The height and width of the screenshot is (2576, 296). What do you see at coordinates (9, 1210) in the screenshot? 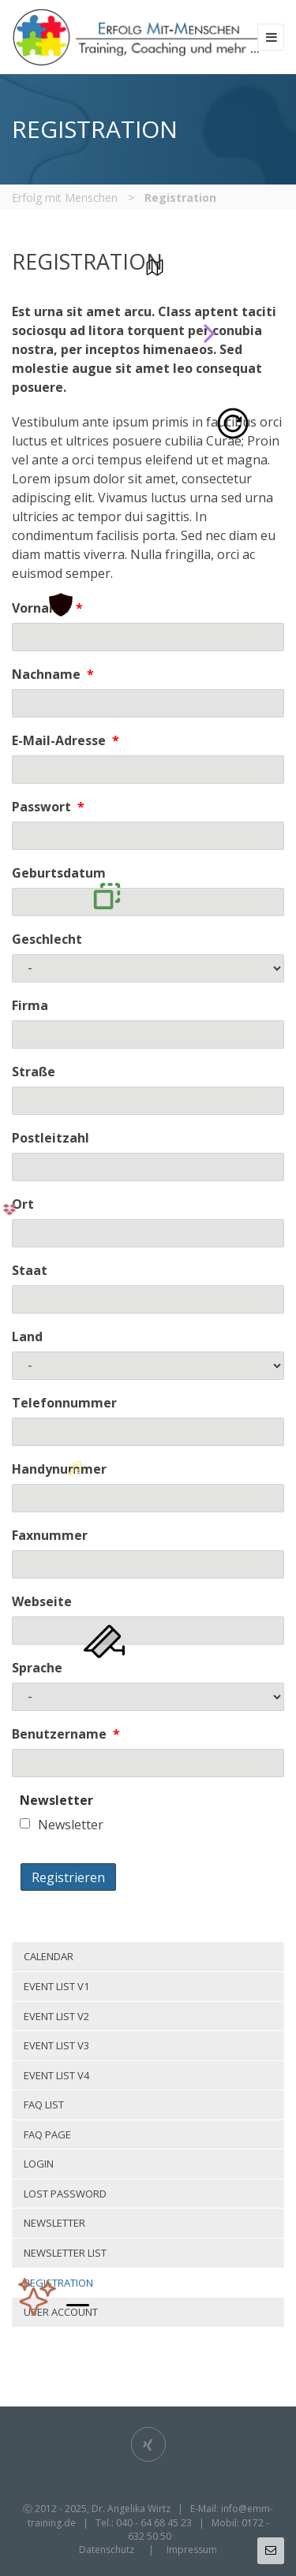
I see `open Dropbox cloud storage` at bounding box center [9, 1210].